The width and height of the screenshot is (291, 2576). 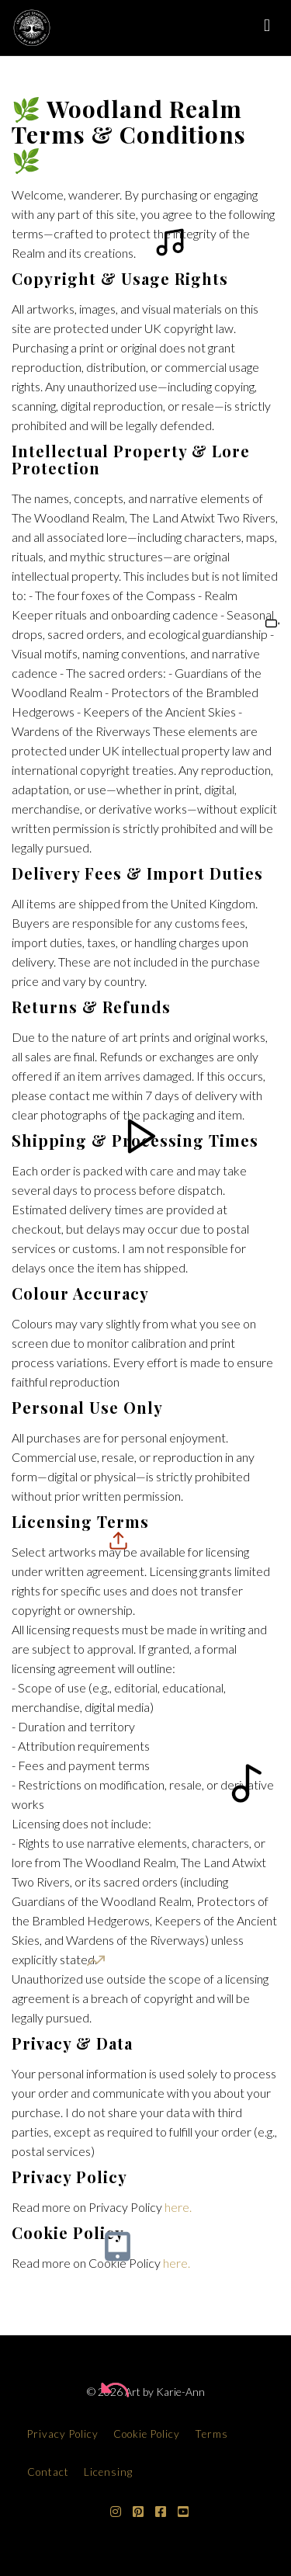 I want to click on switch to tablet view or layout, so click(x=117, y=2246).